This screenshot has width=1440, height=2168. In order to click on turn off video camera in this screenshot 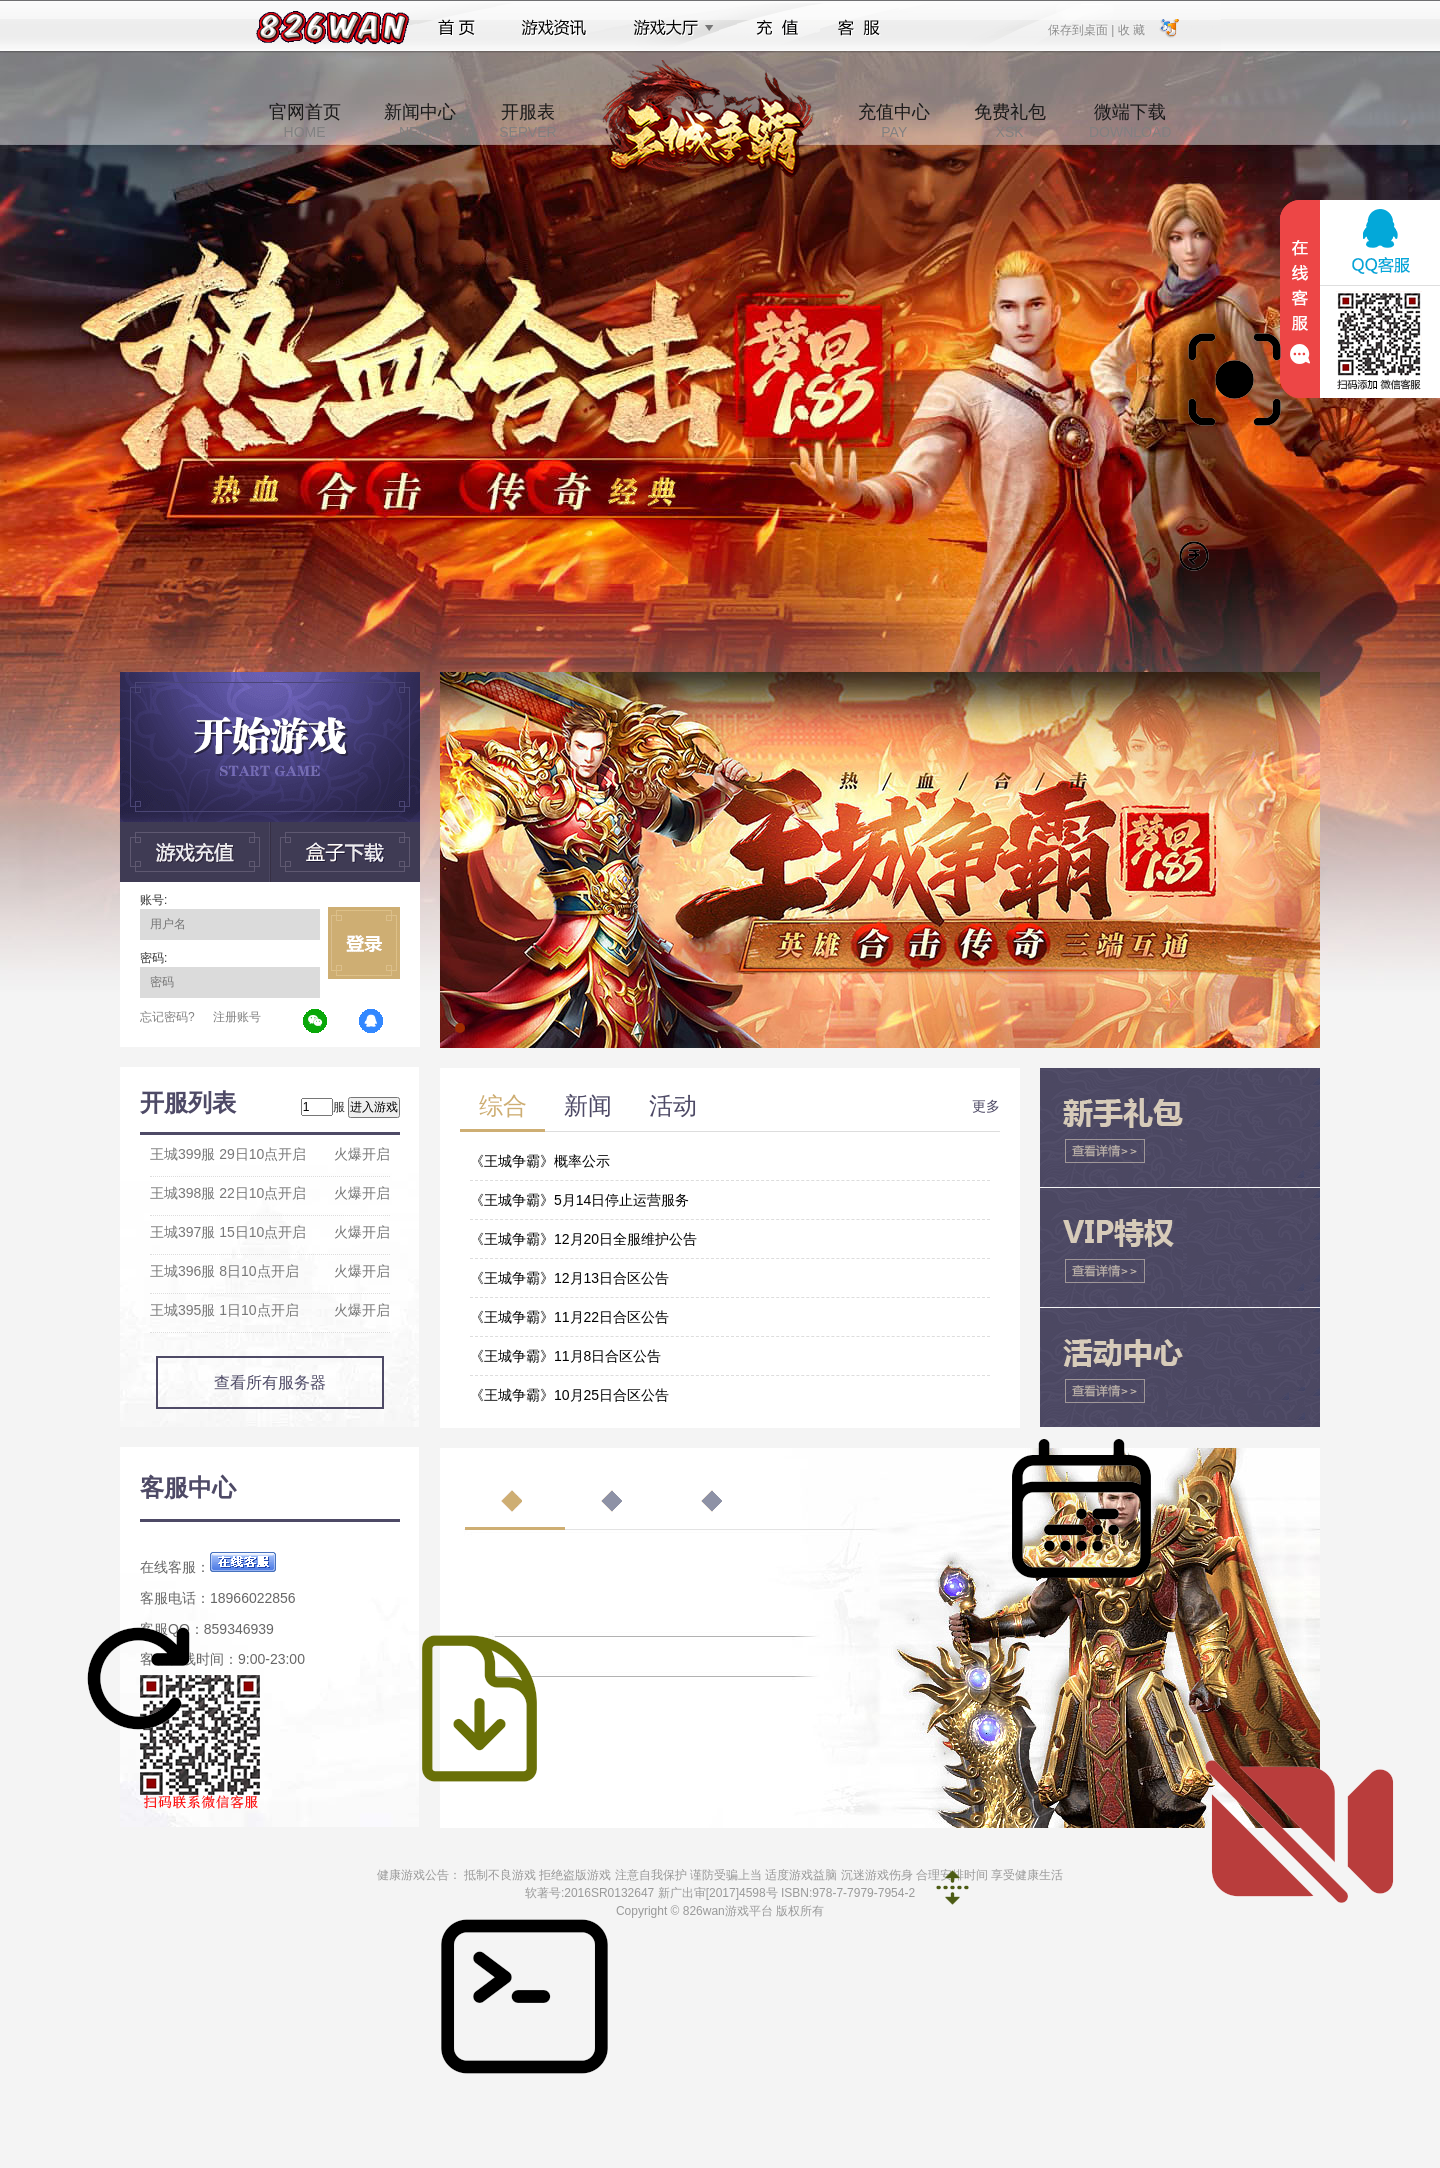, I will do `click(1302, 1831)`.